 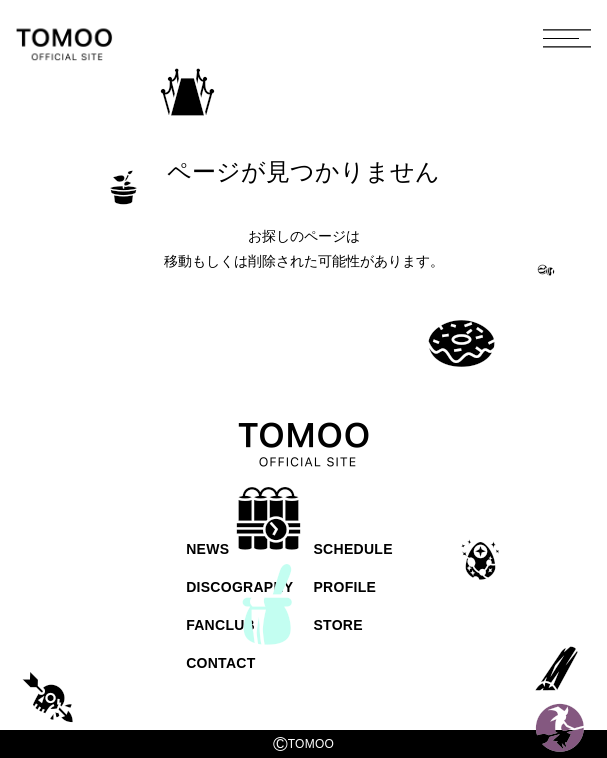 I want to click on indicates VIP or premium access area, so click(x=187, y=91).